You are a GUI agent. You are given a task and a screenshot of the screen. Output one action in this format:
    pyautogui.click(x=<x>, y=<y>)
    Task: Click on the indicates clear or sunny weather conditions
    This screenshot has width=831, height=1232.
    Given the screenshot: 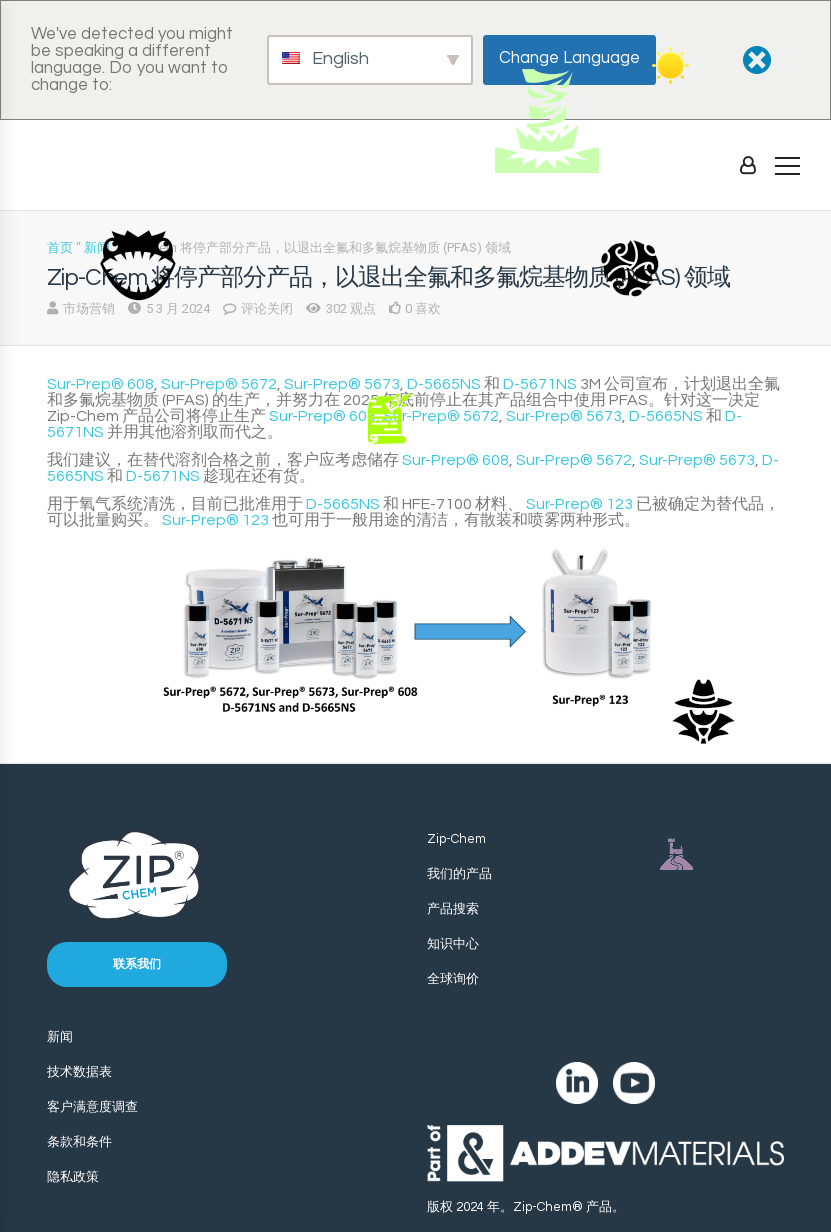 What is the action you would take?
    pyautogui.click(x=670, y=65)
    